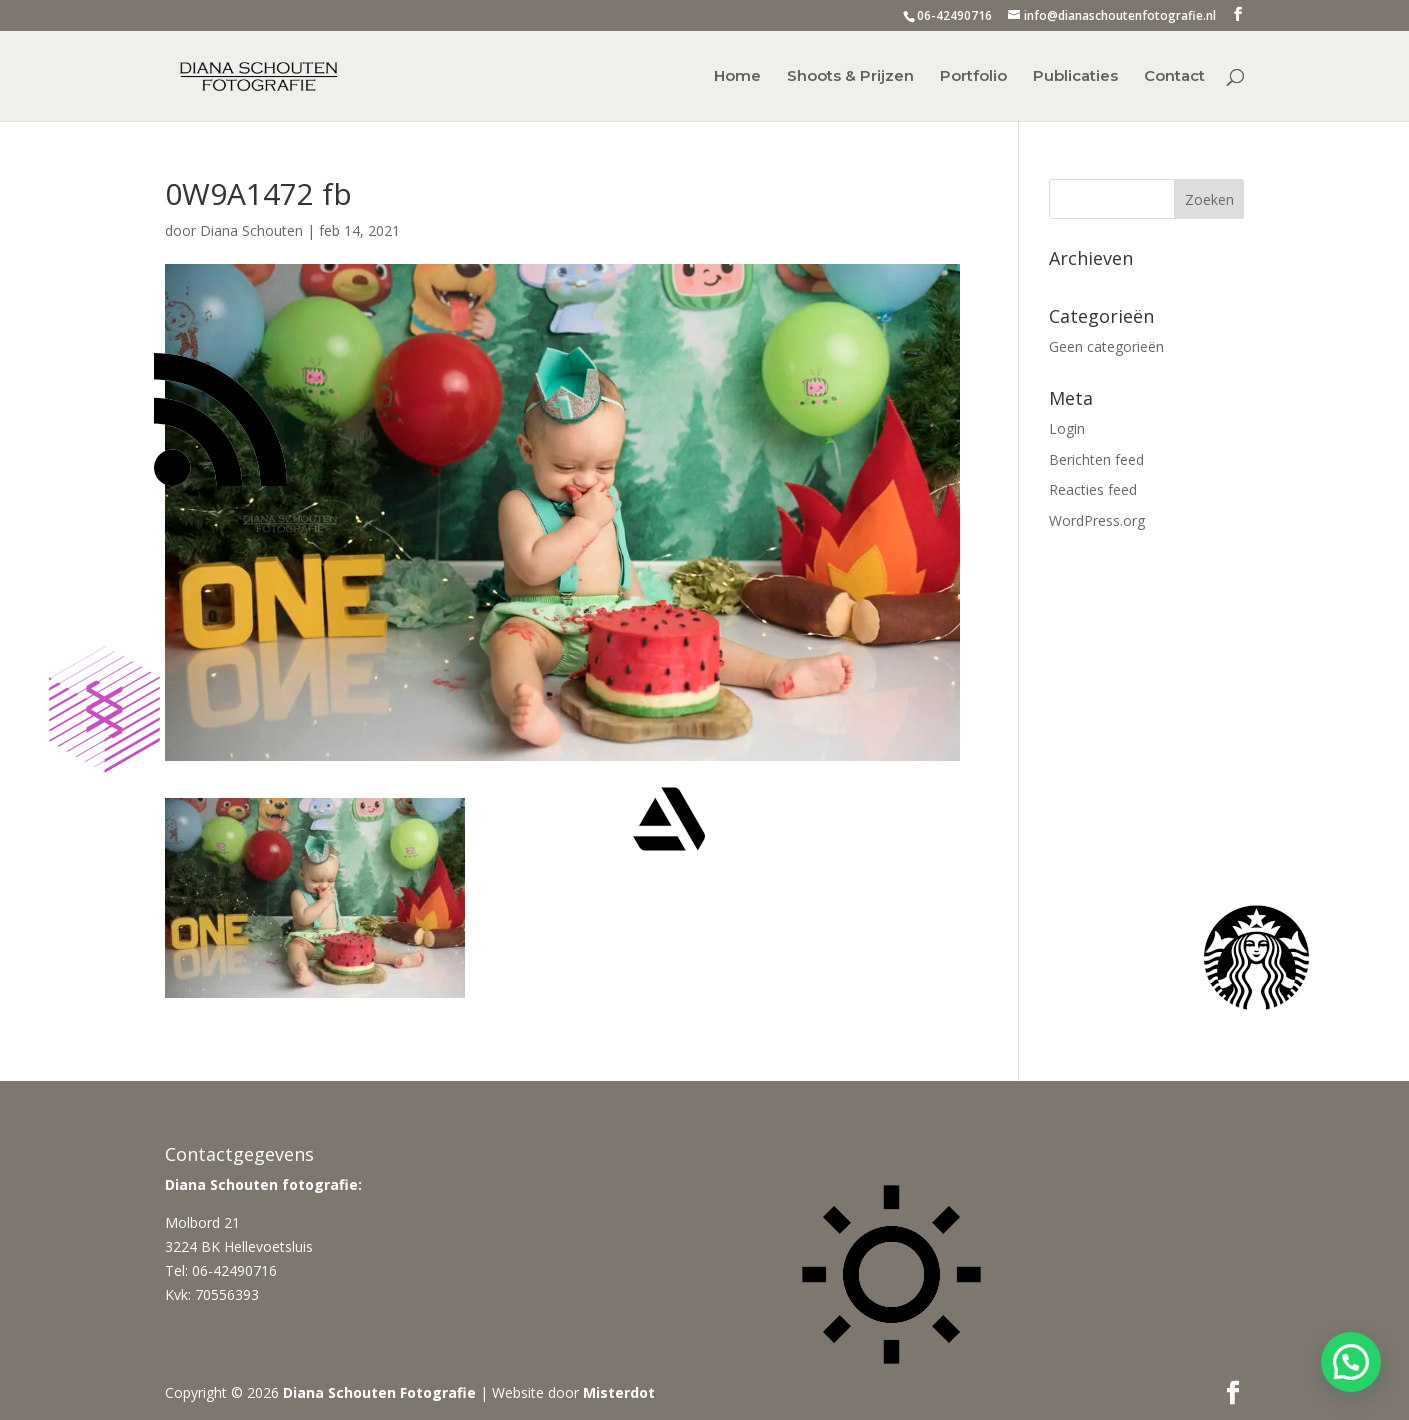 This screenshot has width=1409, height=1420. I want to click on subscribe to RSS feed, so click(220, 419).